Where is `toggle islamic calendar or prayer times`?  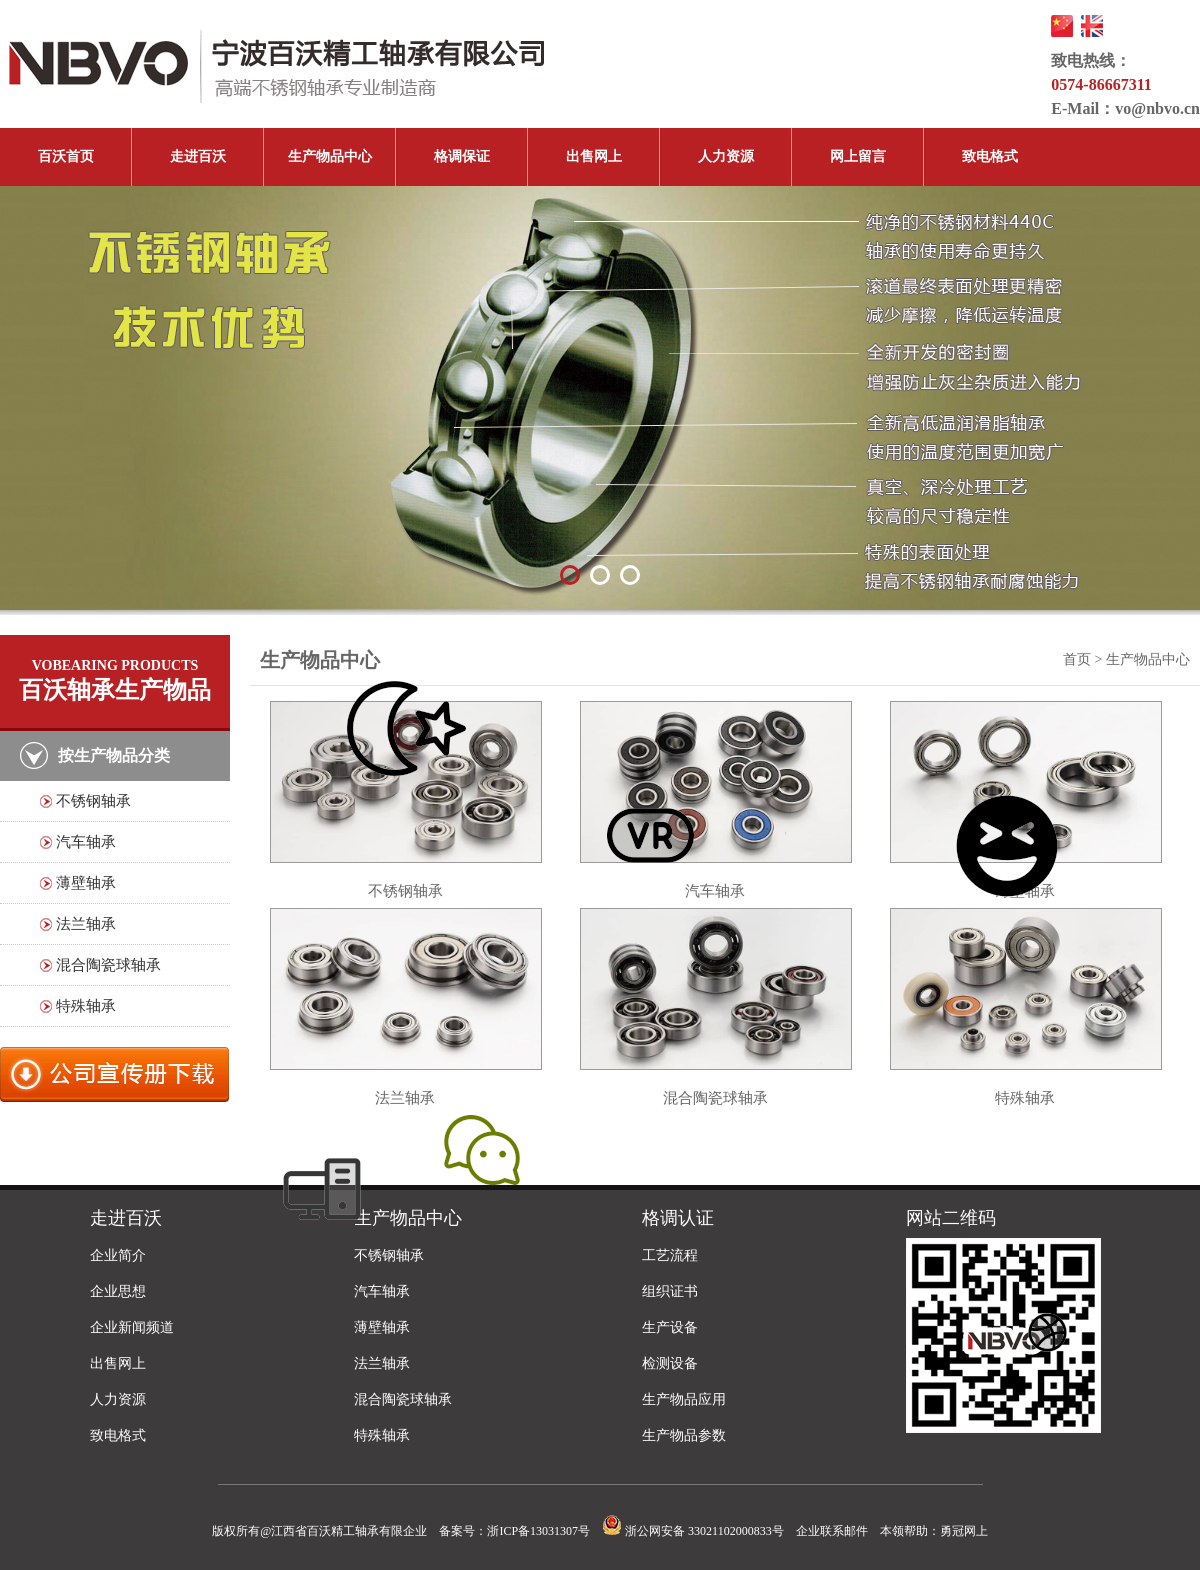 toggle islamic calendar or prayer times is located at coordinates (402, 728).